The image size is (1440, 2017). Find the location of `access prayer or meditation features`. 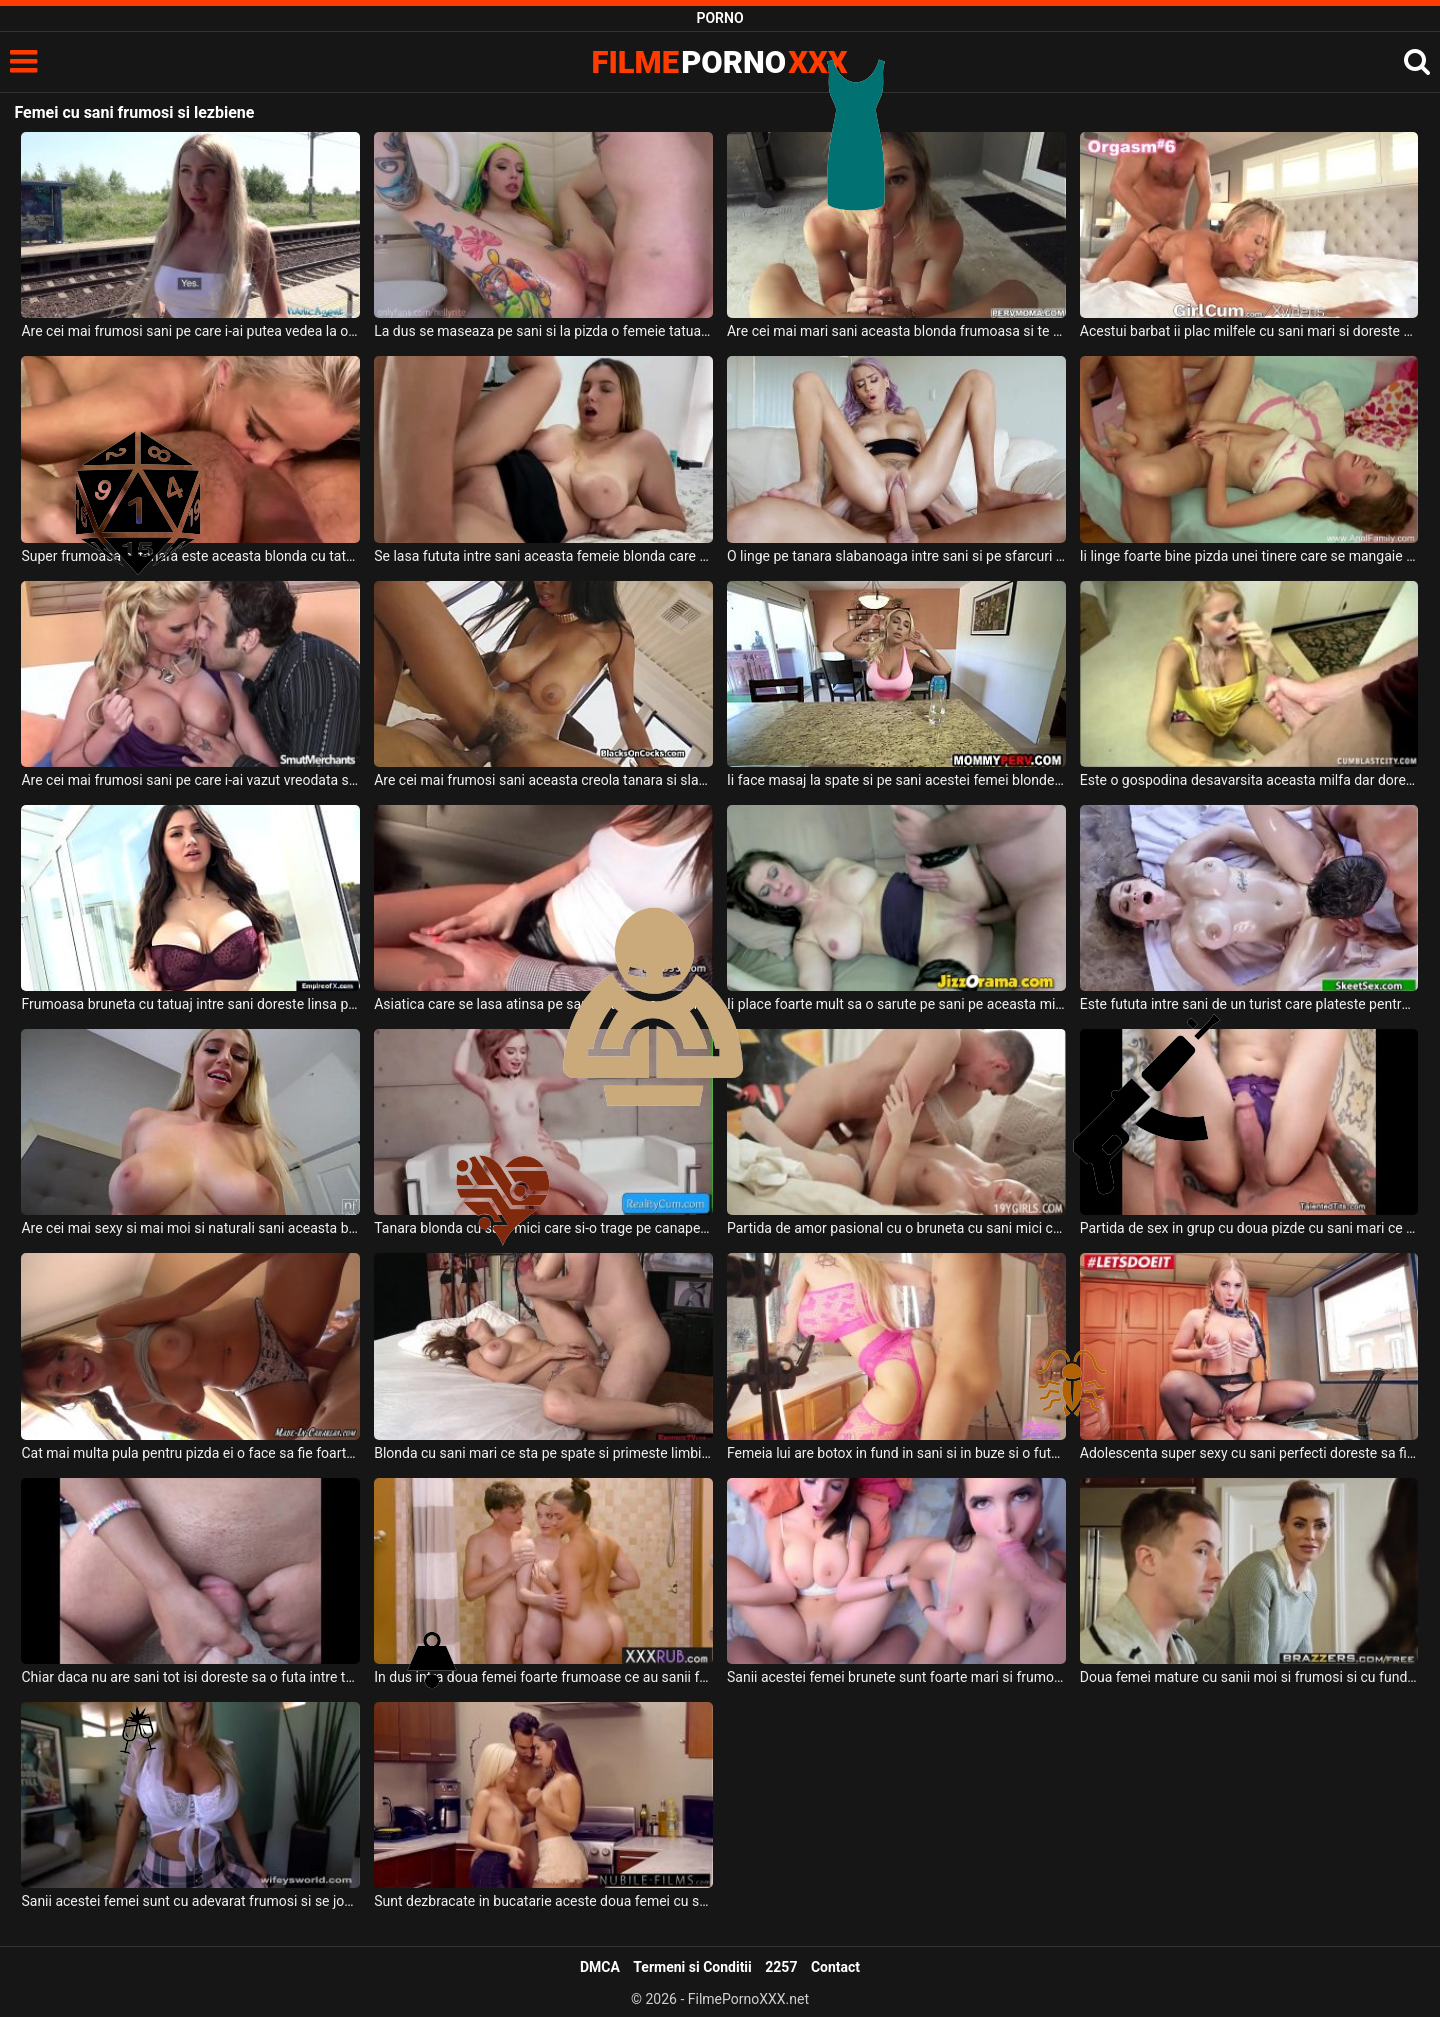

access prayer or meditation features is located at coordinates (652, 1007).